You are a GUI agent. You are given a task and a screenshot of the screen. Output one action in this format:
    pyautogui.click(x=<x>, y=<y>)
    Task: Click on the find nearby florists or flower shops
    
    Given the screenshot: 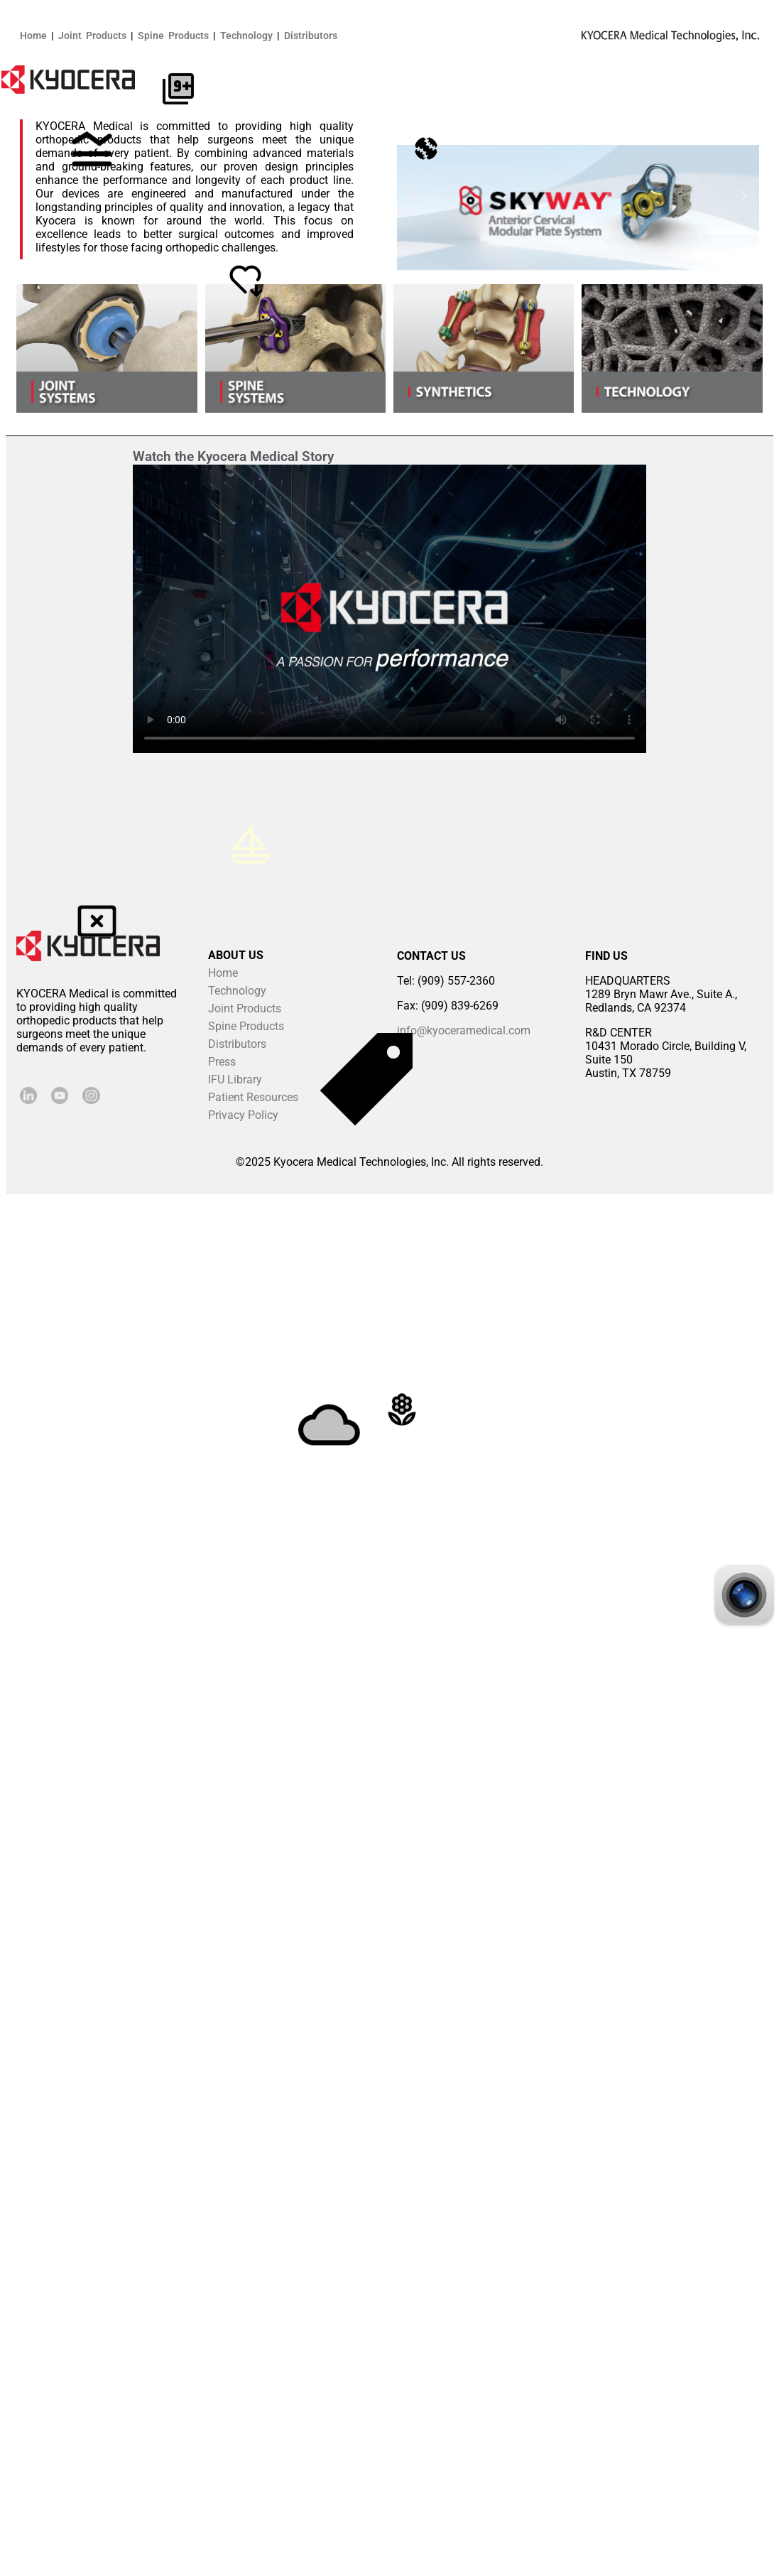 What is the action you would take?
    pyautogui.click(x=402, y=1410)
    